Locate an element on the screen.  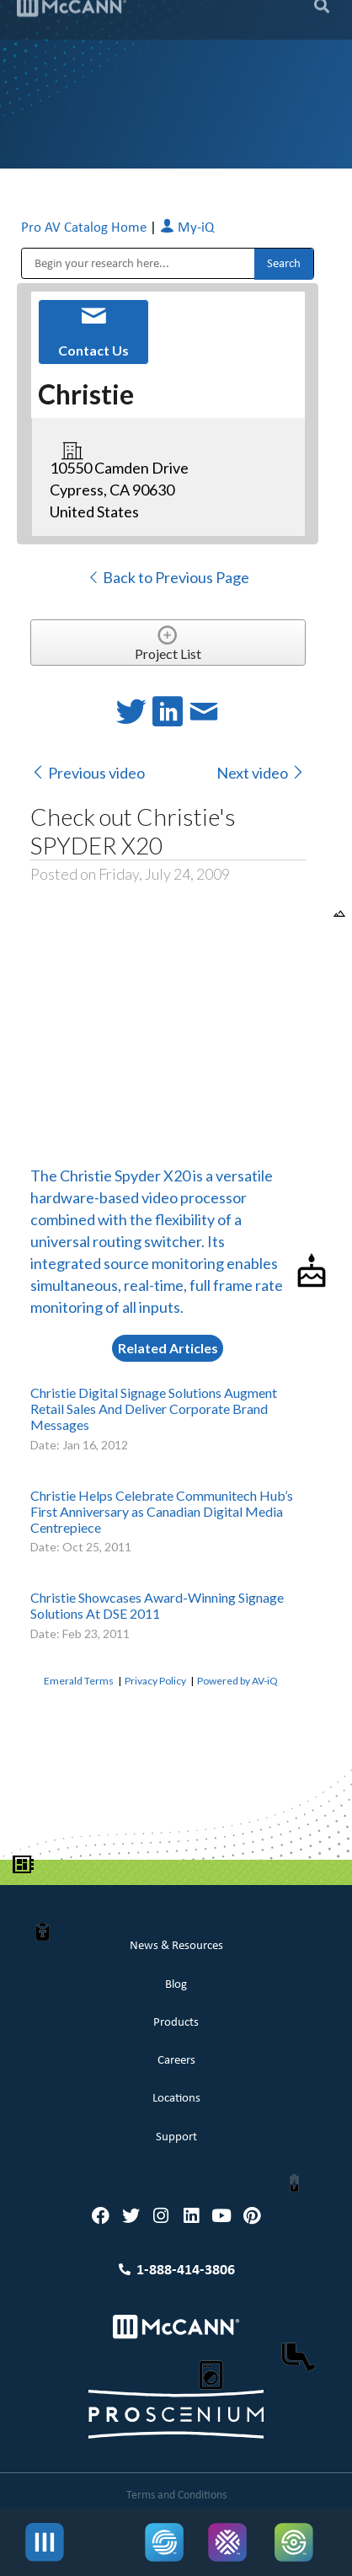
find nearby laundromat or laundry services is located at coordinates (211, 2375).